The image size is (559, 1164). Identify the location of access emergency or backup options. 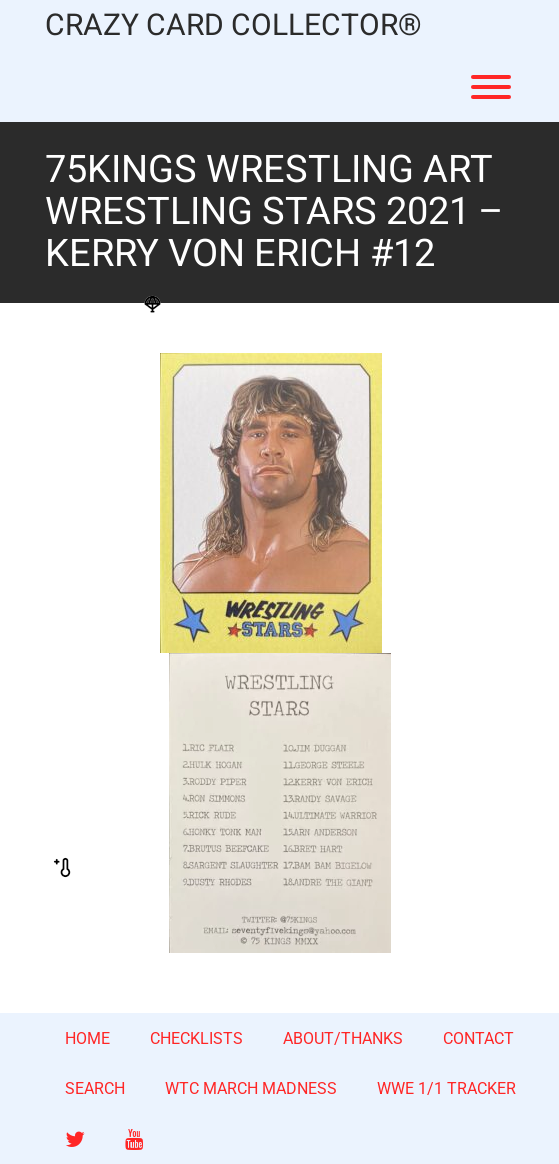
(152, 304).